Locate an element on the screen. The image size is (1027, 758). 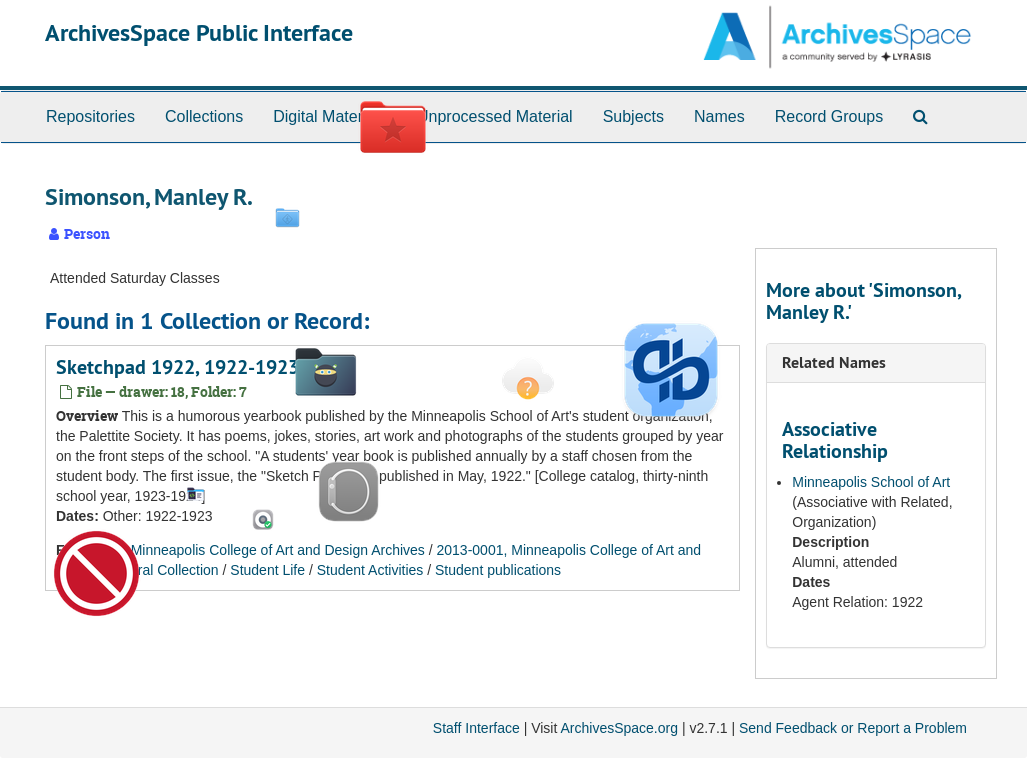
weather data currently unavailable is located at coordinates (528, 378).